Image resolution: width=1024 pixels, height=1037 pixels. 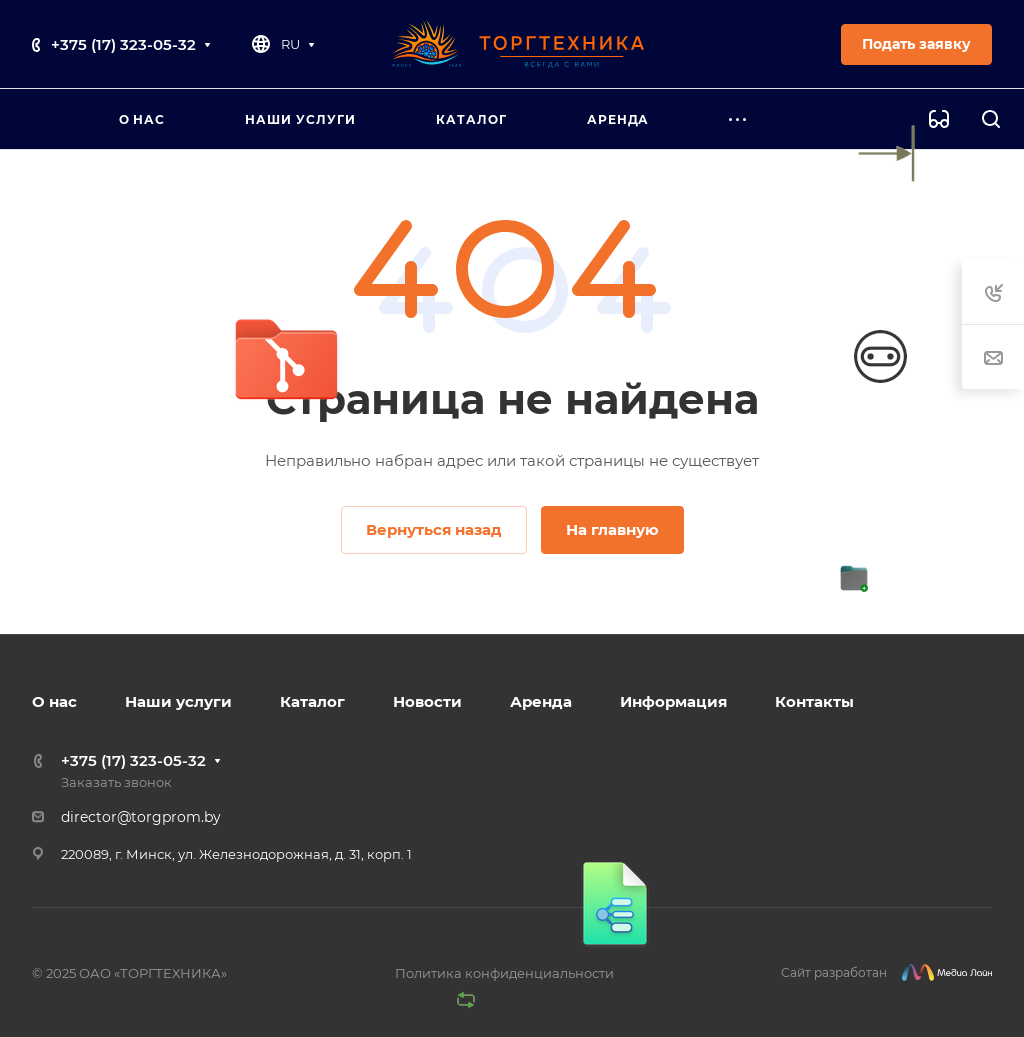 What do you see at coordinates (880, 356) in the screenshot?
I see `launch the GNOME Robots game` at bounding box center [880, 356].